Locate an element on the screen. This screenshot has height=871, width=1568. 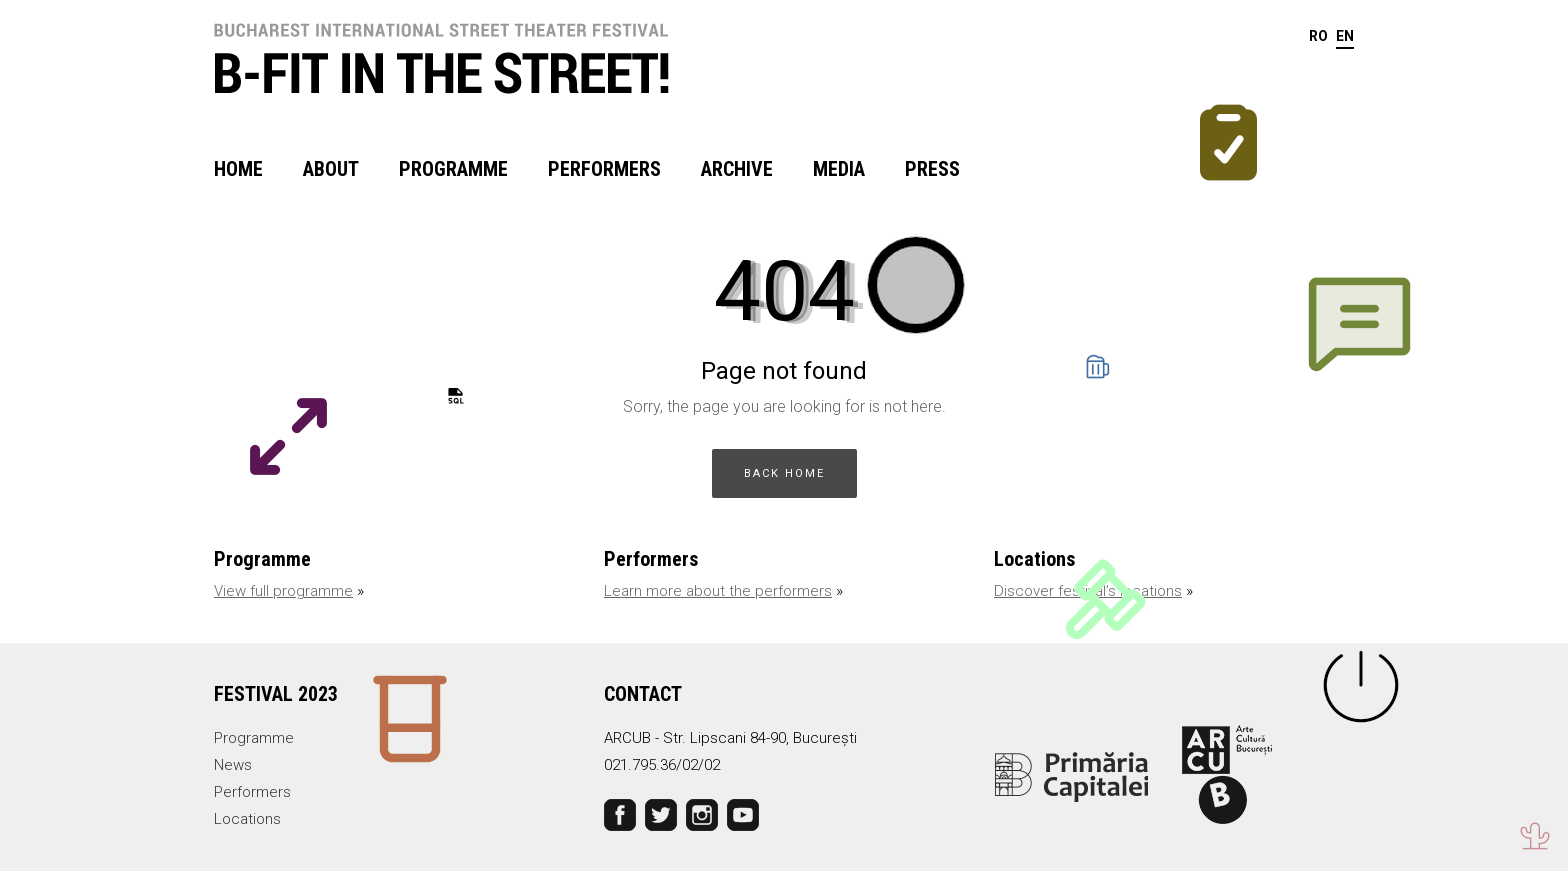
turn device on or off is located at coordinates (1361, 685).